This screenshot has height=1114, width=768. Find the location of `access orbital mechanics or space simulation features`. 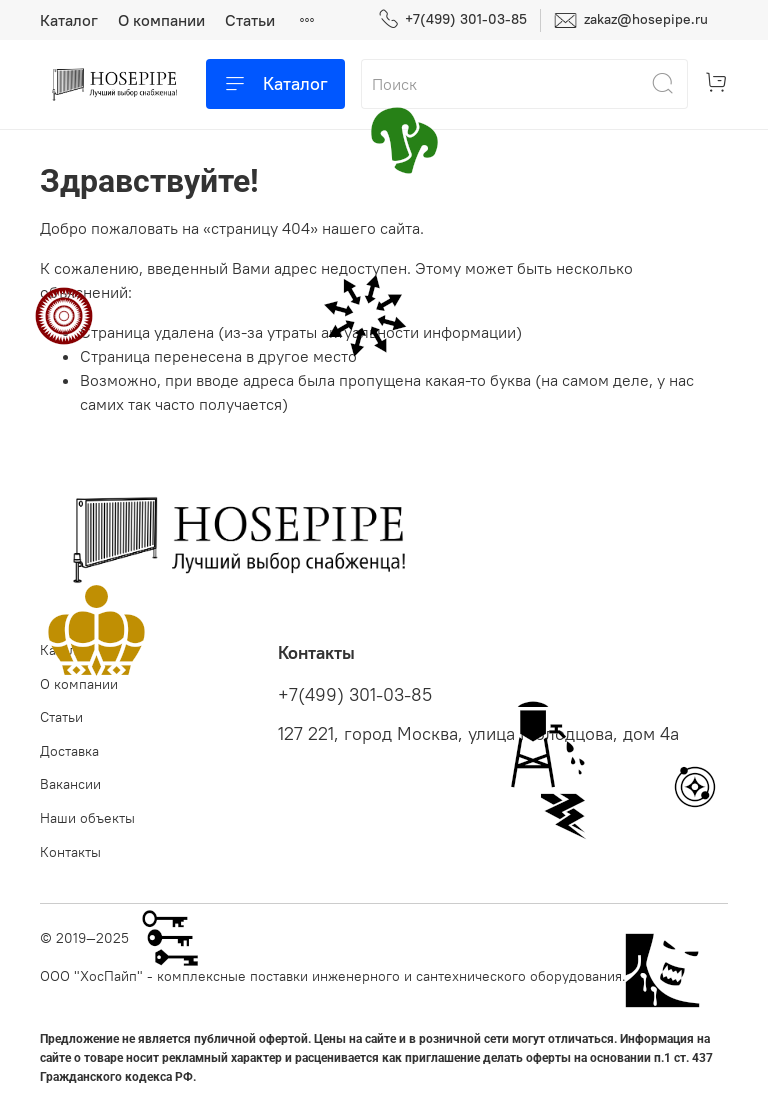

access orbital mechanics or space simulation features is located at coordinates (695, 787).